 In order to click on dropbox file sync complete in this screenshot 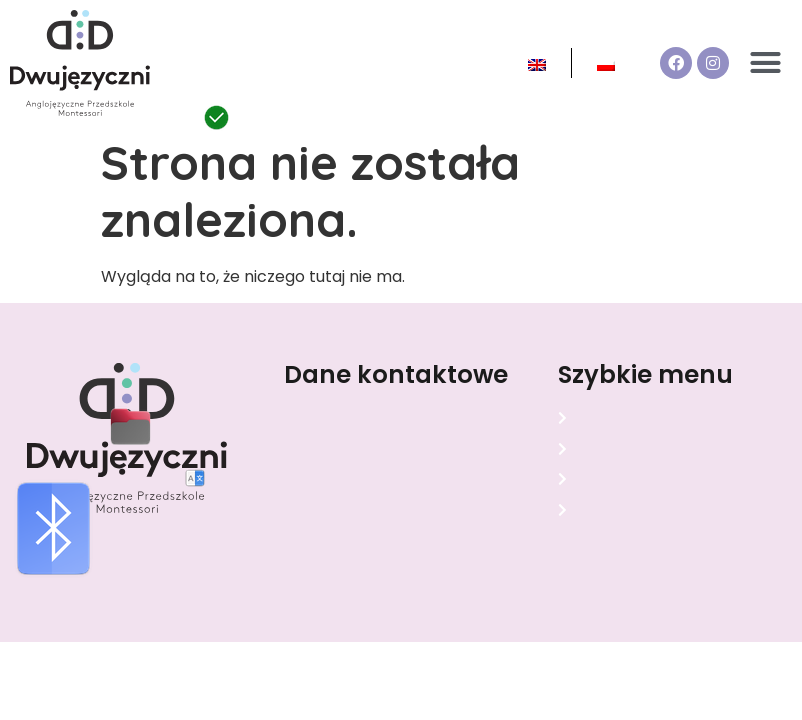, I will do `click(216, 117)`.